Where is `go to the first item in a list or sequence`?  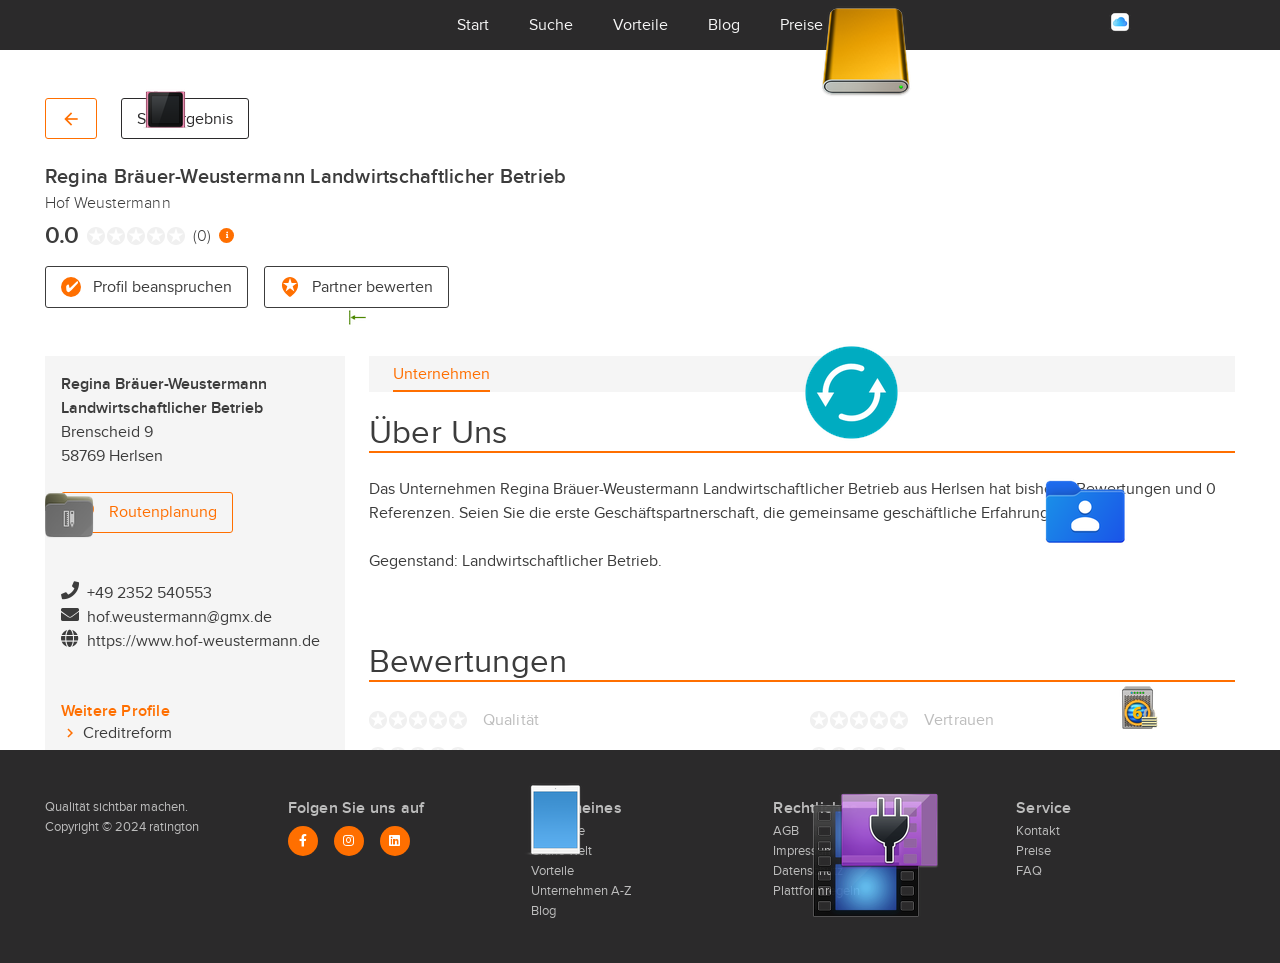
go to the first item in a list or sequence is located at coordinates (357, 317).